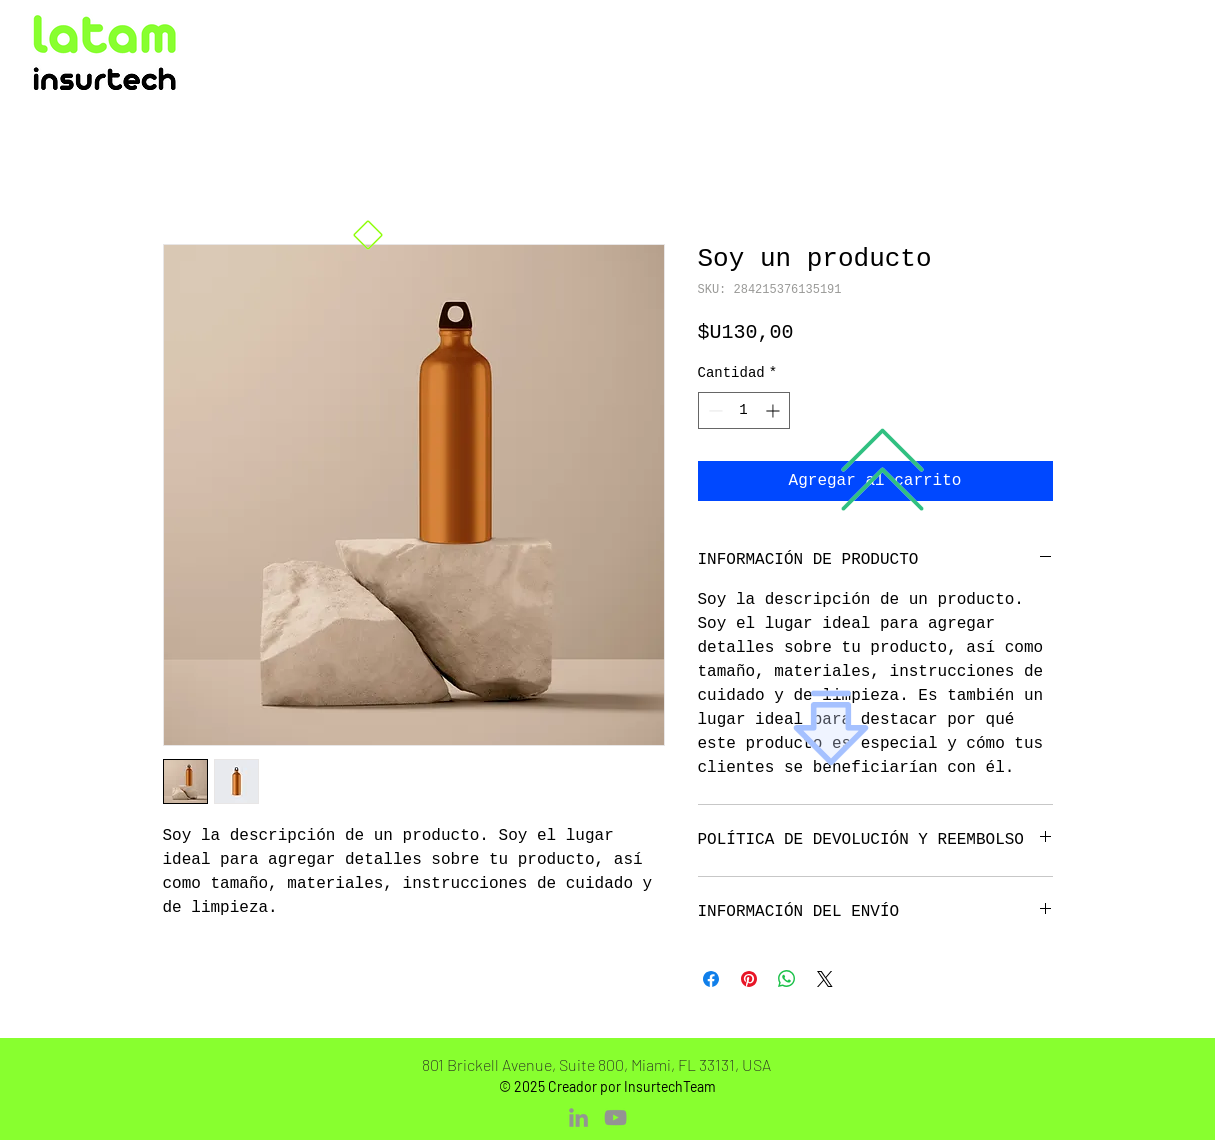  I want to click on download file or content, so click(831, 725).